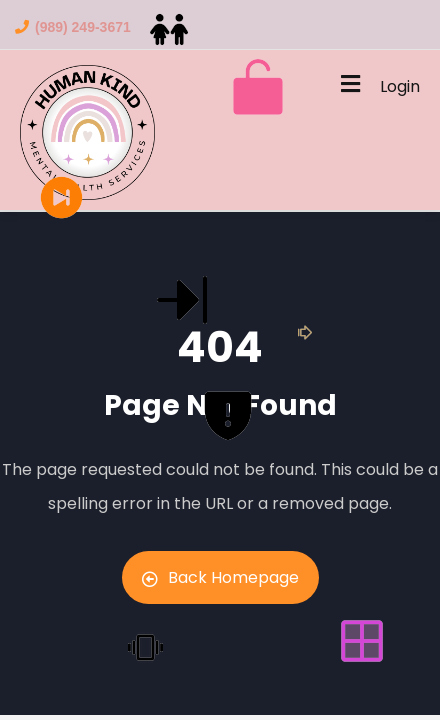  I want to click on enable vibration mode for notifications, so click(145, 647).